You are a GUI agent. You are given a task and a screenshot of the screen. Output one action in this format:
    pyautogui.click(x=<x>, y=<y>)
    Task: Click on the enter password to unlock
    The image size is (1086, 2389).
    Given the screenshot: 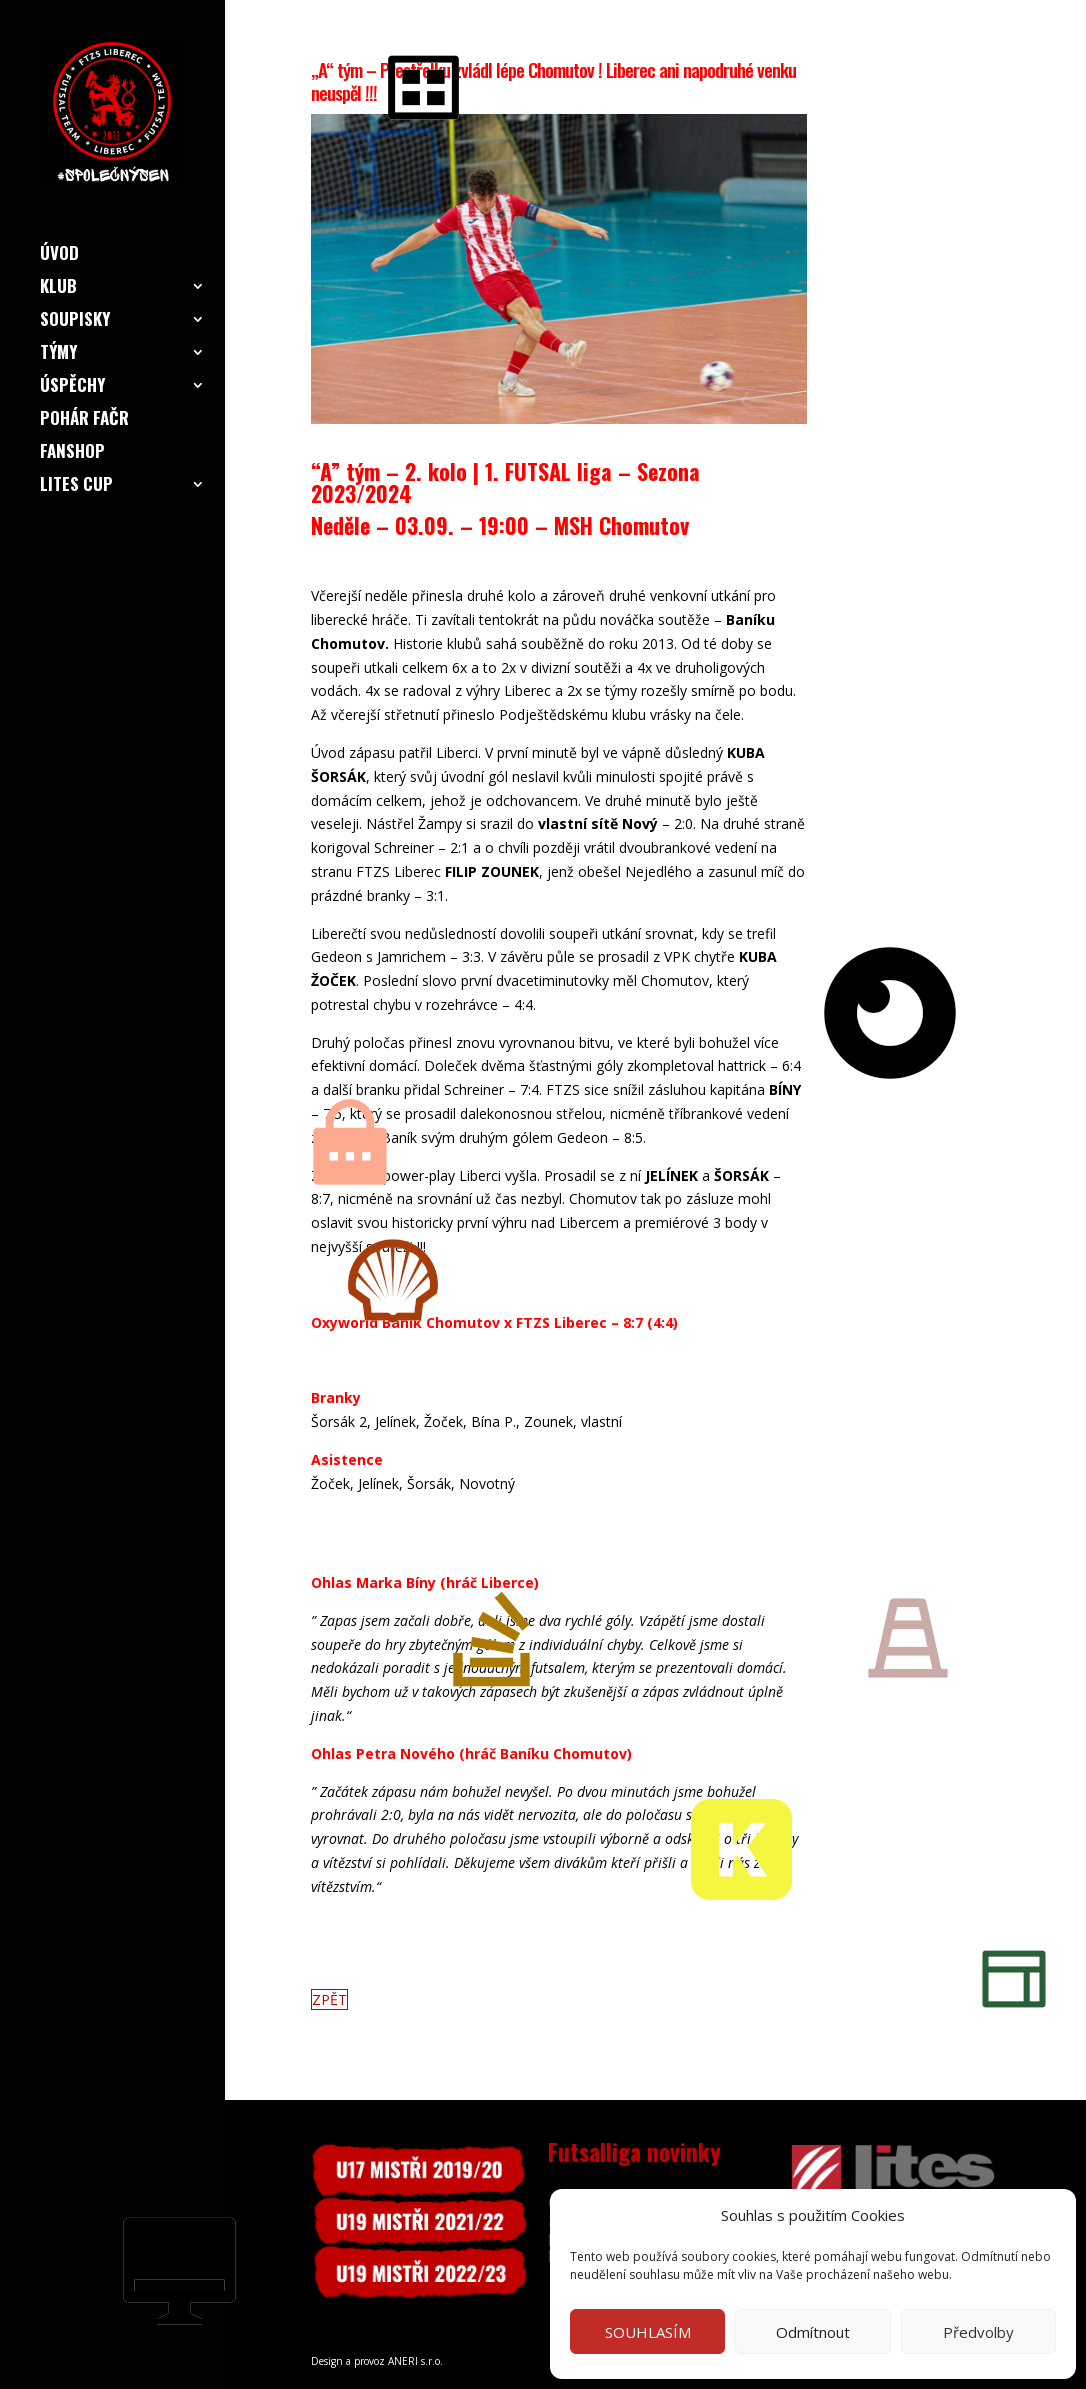 What is the action you would take?
    pyautogui.click(x=350, y=1144)
    